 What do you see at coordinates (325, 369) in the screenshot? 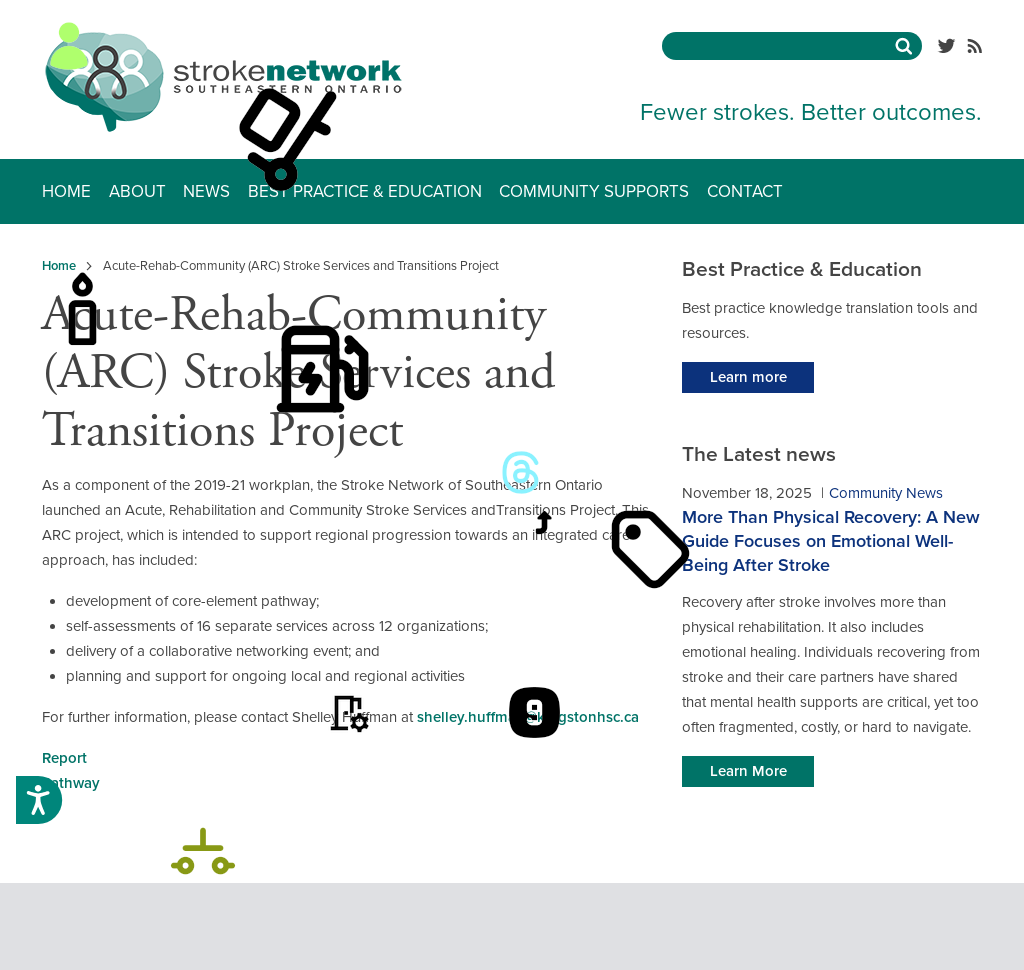
I see `find nearby electric vehicle charging stations` at bounding box center [325, 369].